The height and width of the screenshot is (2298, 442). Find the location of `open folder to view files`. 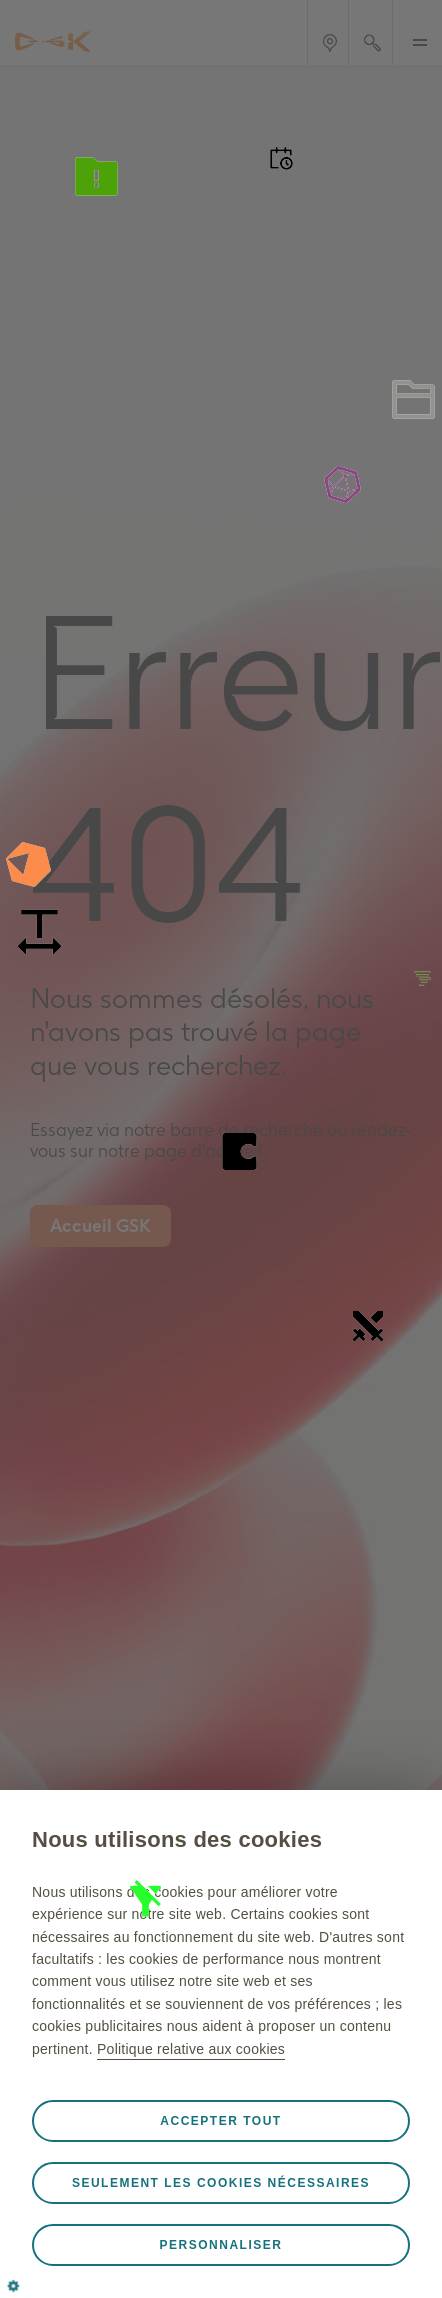

open folder to view files is located at coordinates (413, 399).